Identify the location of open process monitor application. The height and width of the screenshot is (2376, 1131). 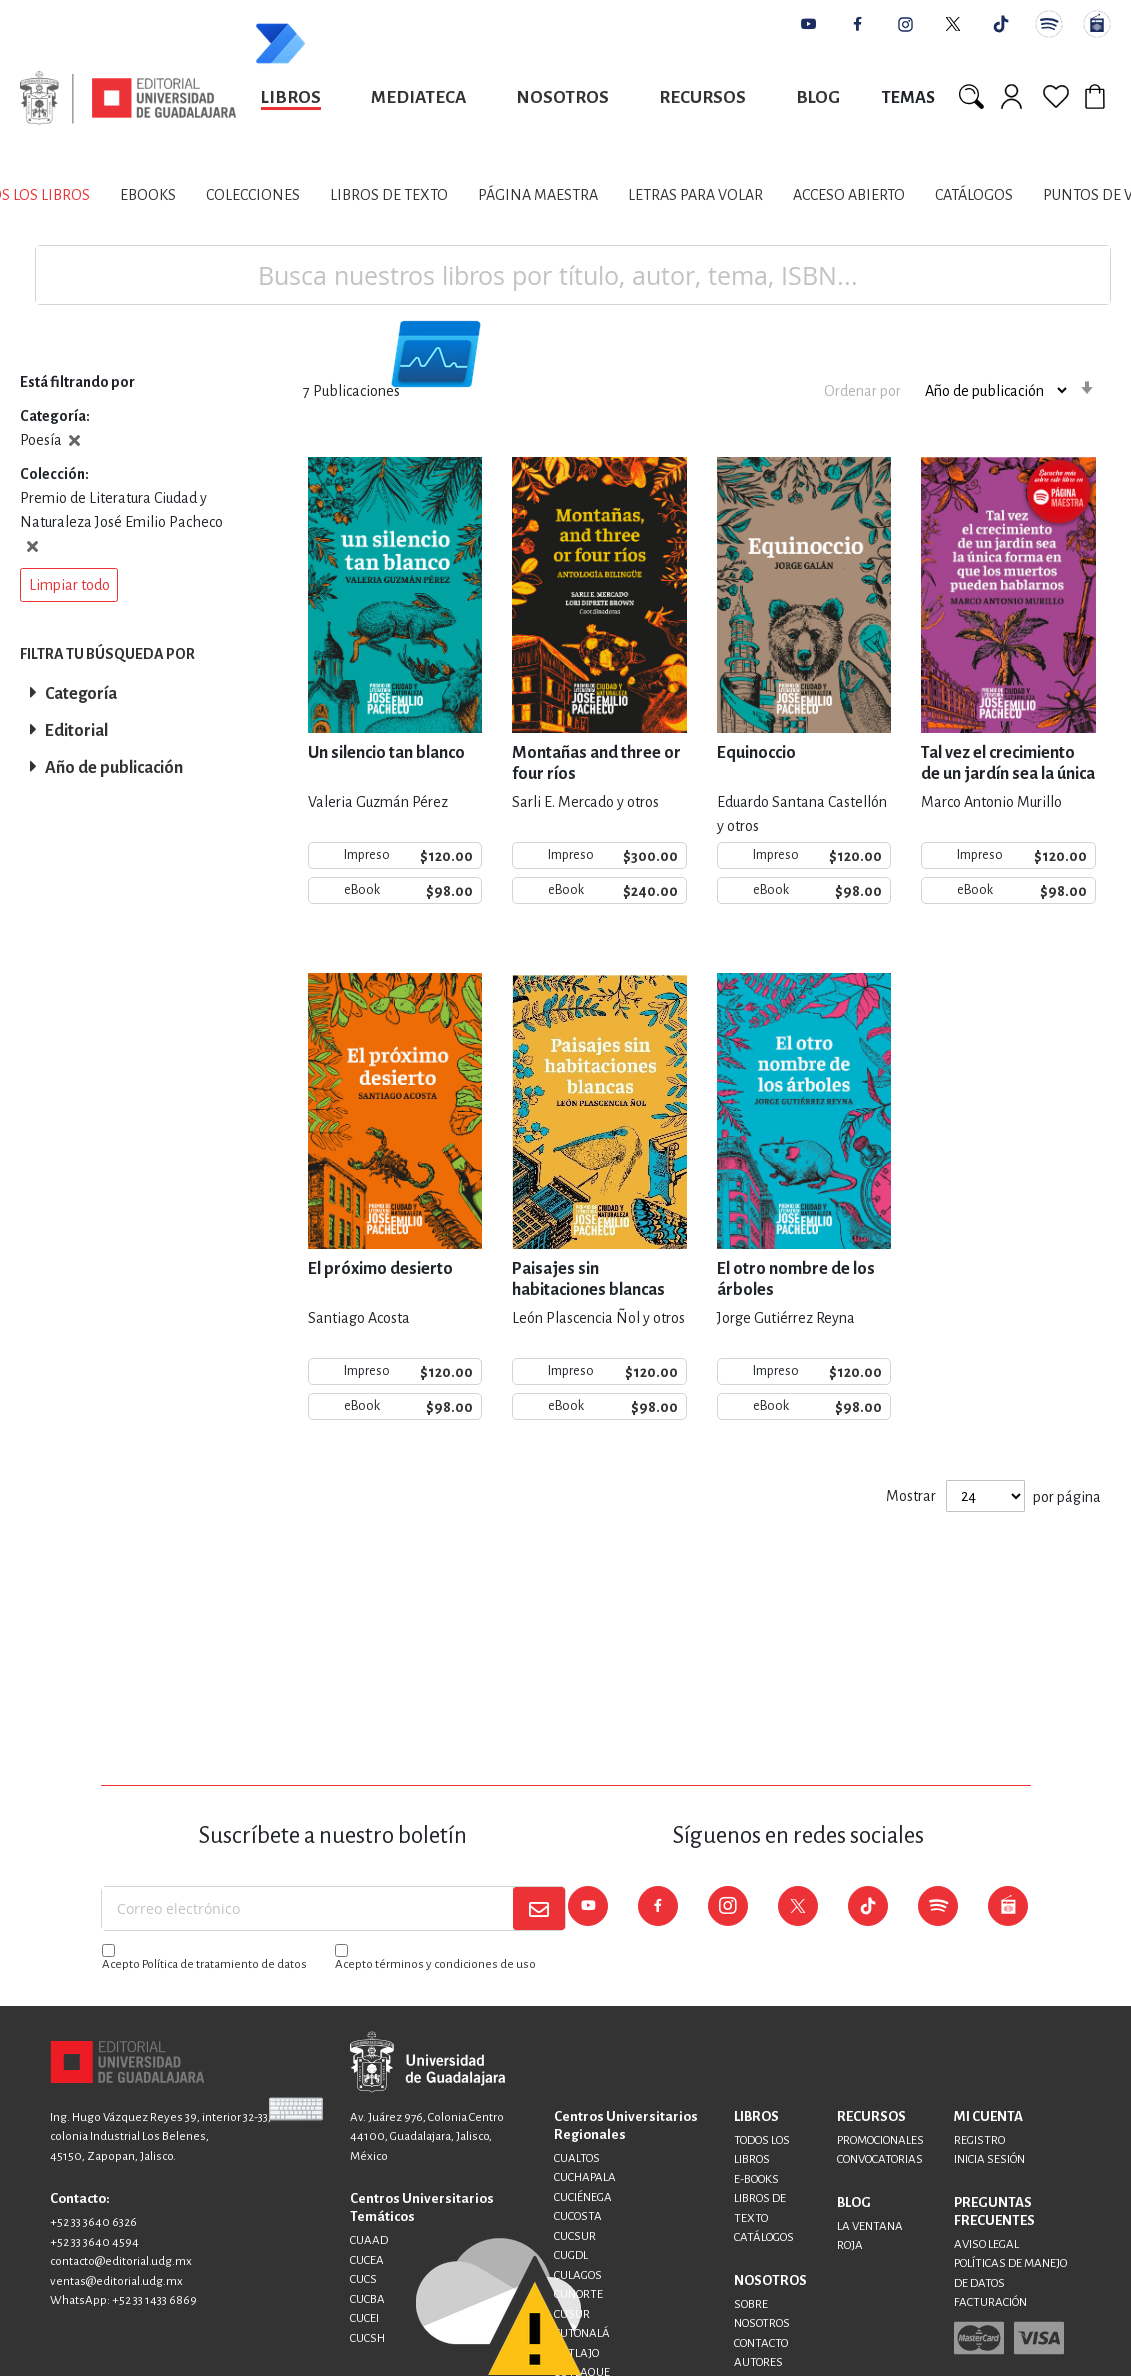
(436, 354).